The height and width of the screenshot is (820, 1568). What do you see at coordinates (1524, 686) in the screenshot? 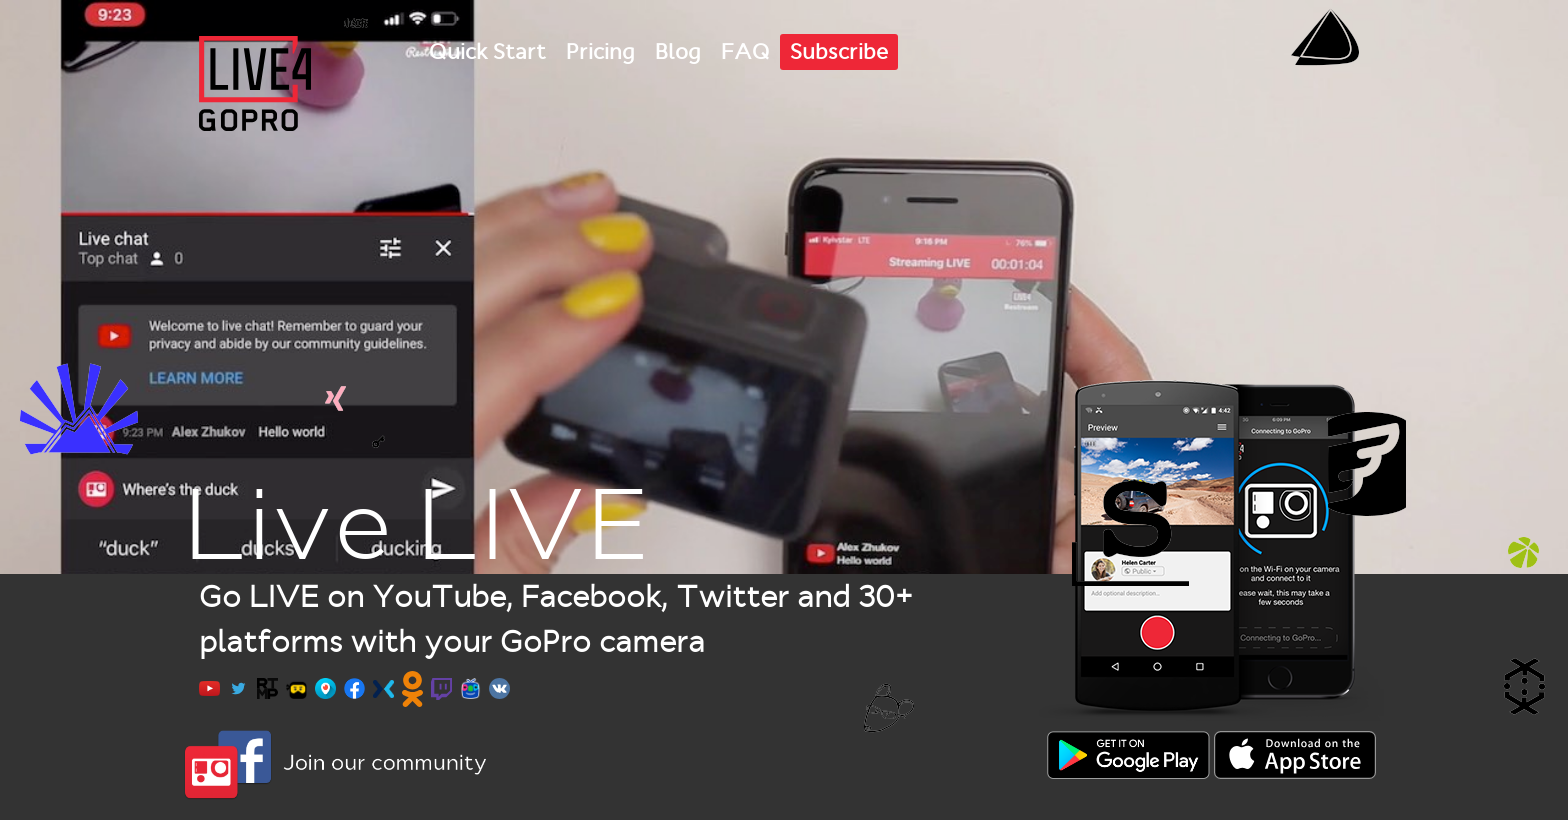
I see `google cloud dataflow service logo` at bounding box center [1524, 686].